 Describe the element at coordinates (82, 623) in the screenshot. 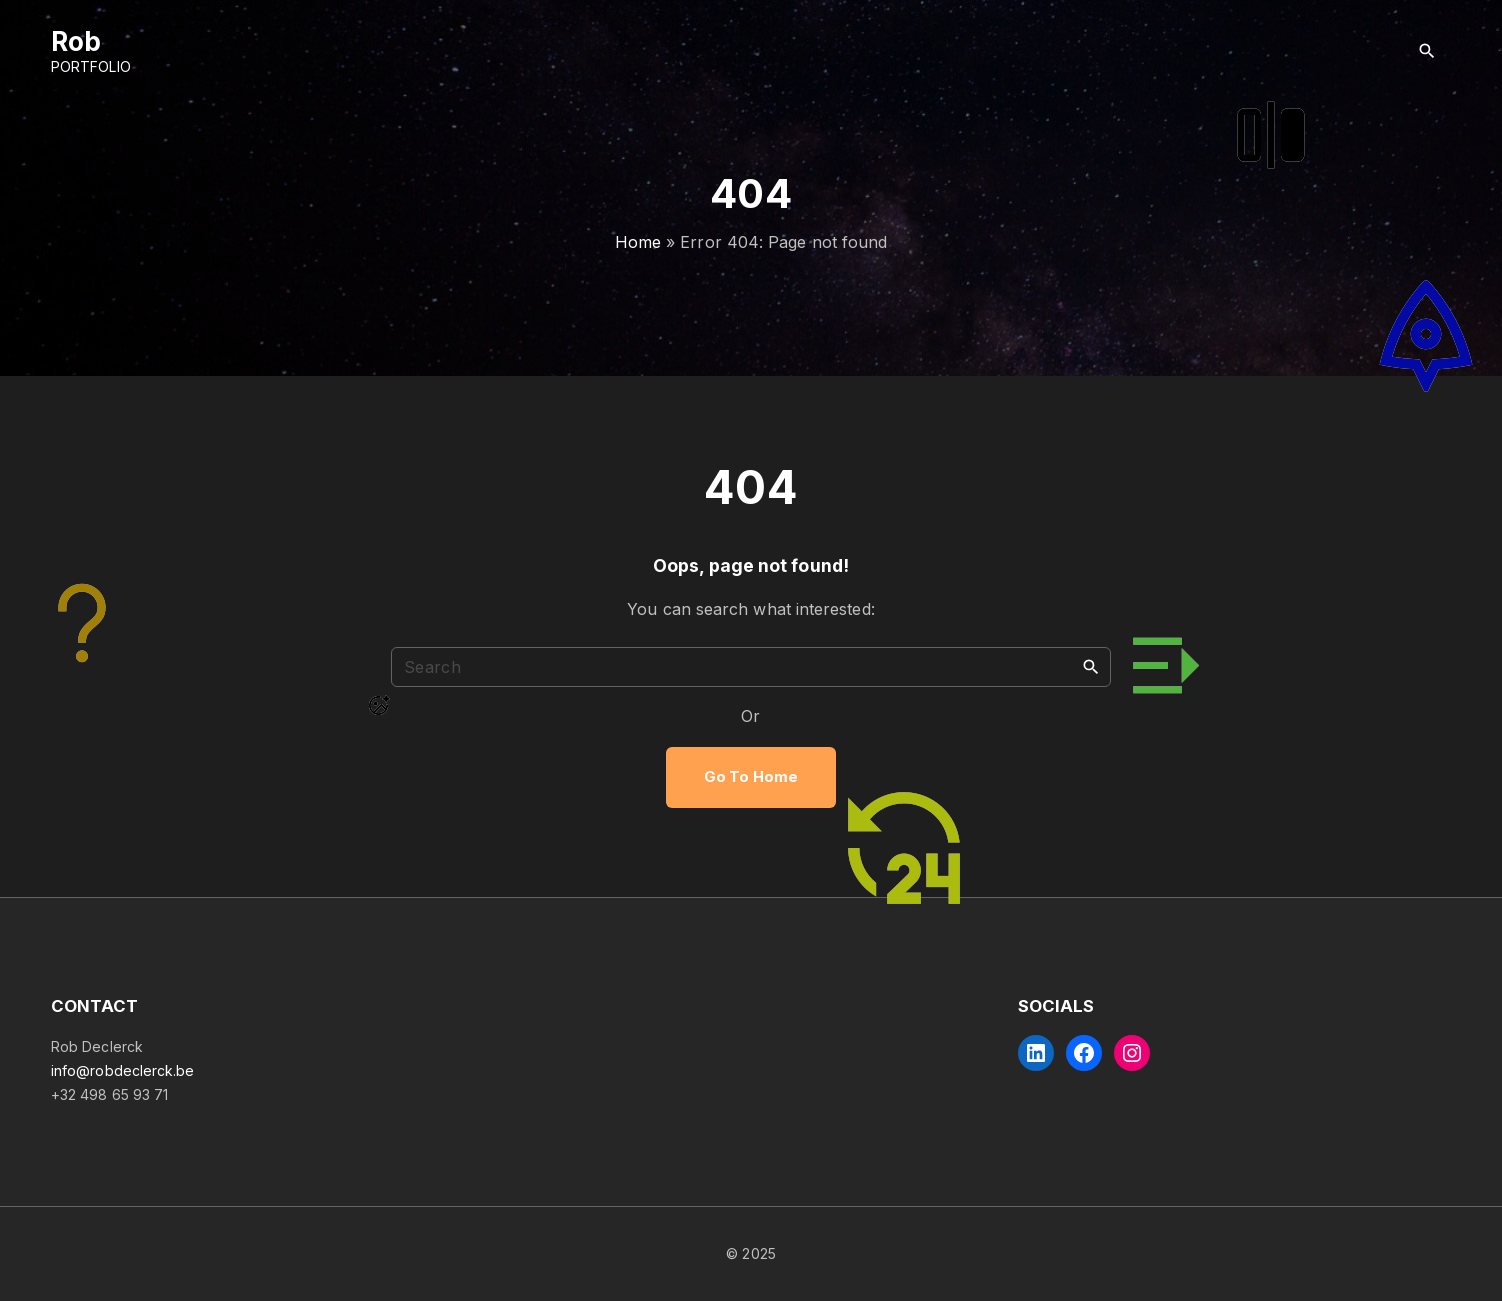

I see `access help or support information` at that location.